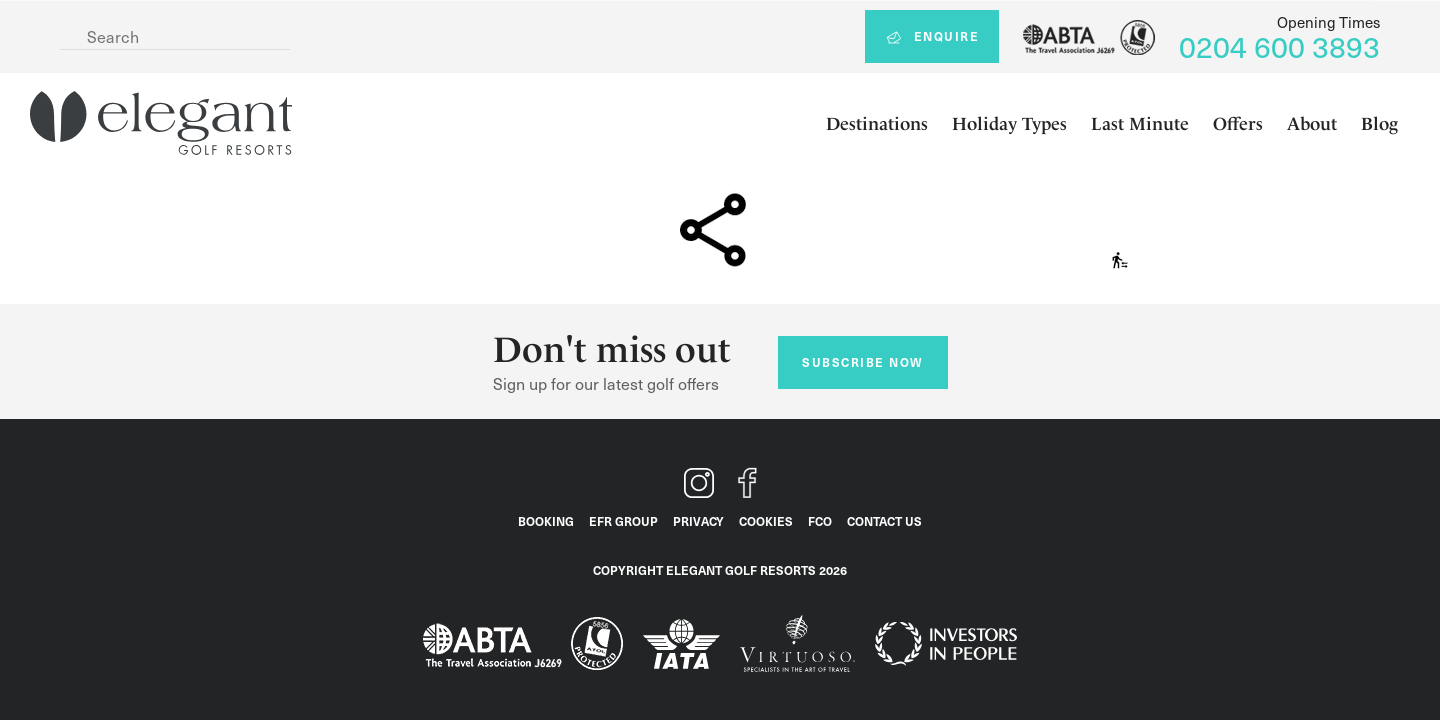 This screenshot has width=1440, height=720. I want to click on share content with others, so click(713, 230).